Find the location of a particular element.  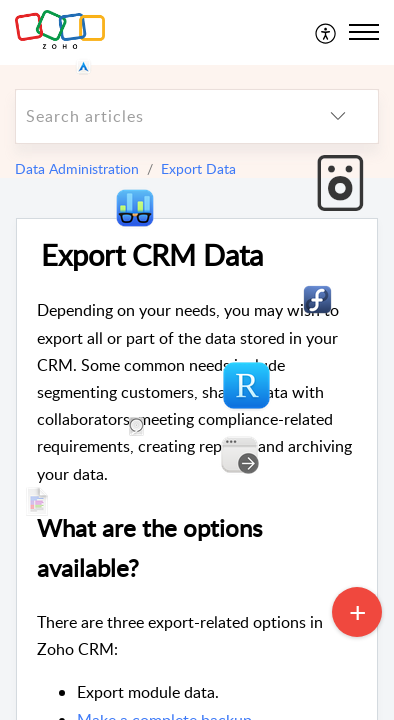

open the fedora linux application is located at coordinates (317, 299).